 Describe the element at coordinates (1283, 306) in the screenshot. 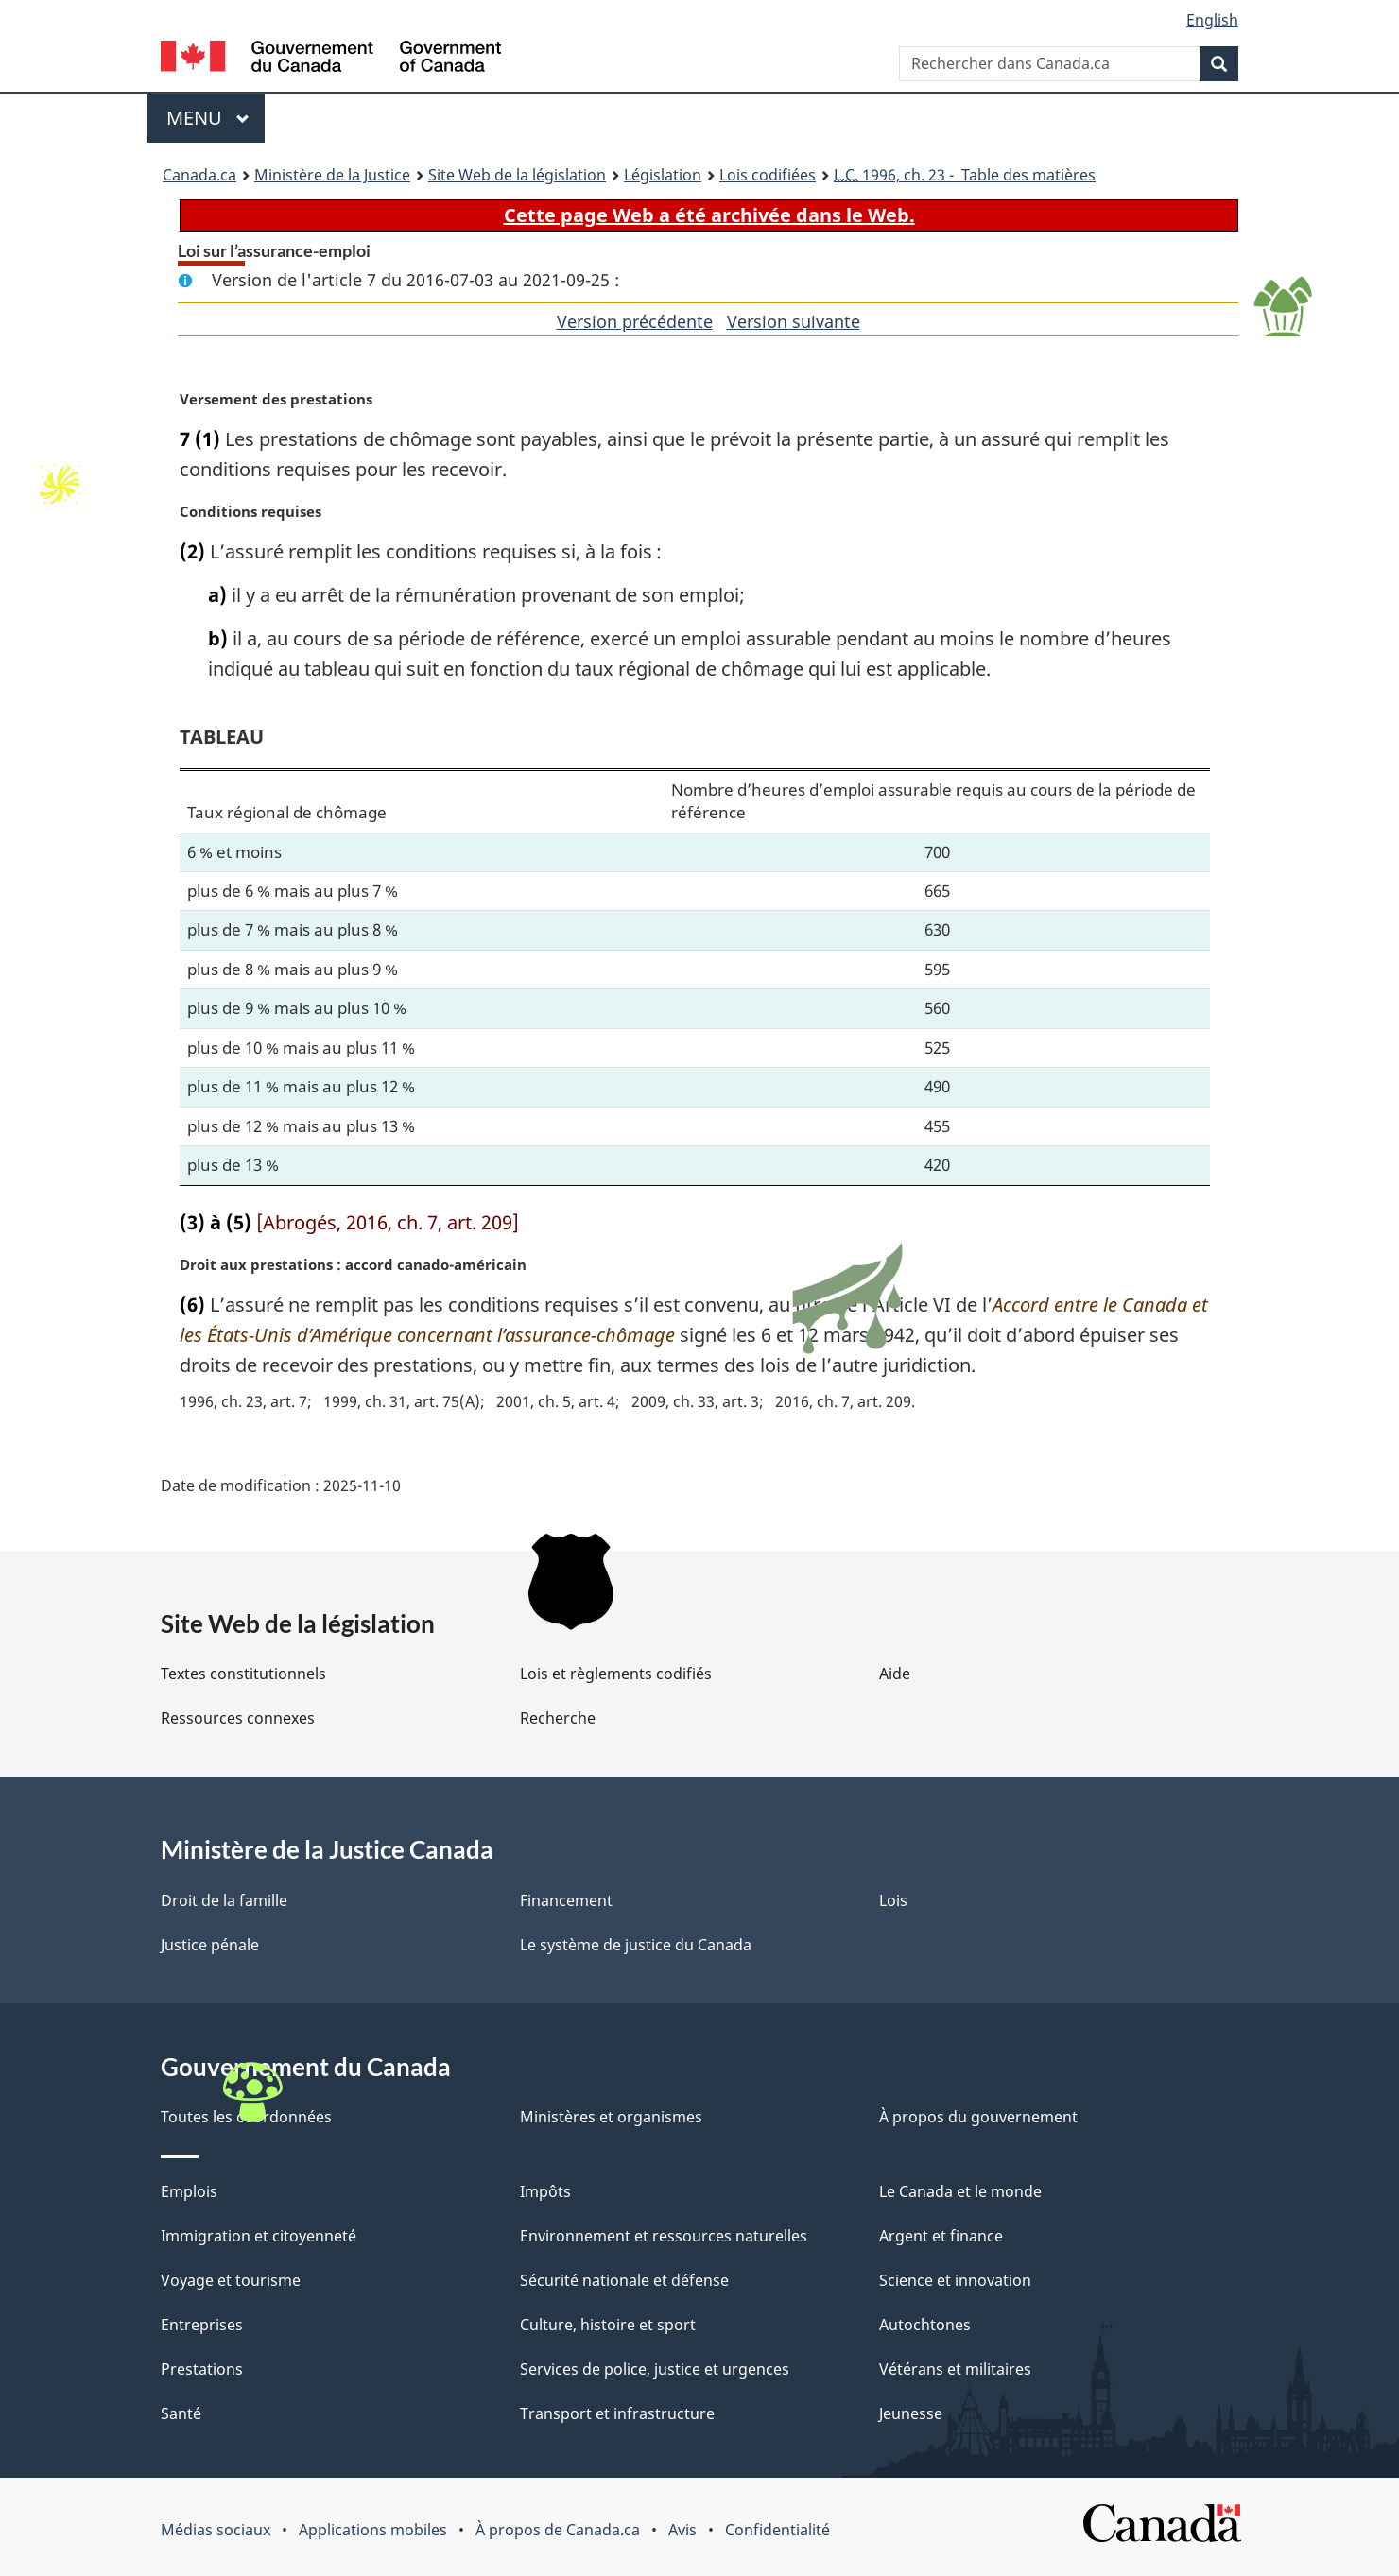

I see `access foraging or nature-related content` at that location.